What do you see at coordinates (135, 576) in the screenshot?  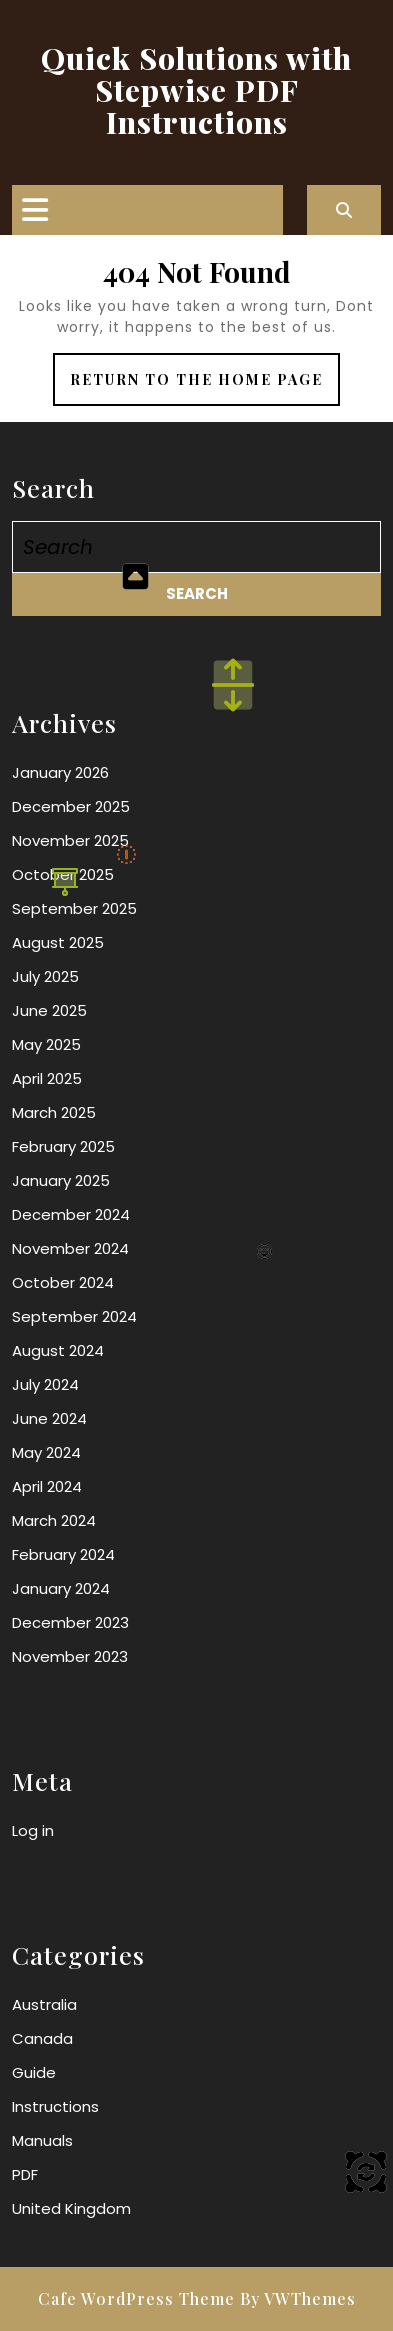 I see `expand content upward` at bounding box center [135, 576].